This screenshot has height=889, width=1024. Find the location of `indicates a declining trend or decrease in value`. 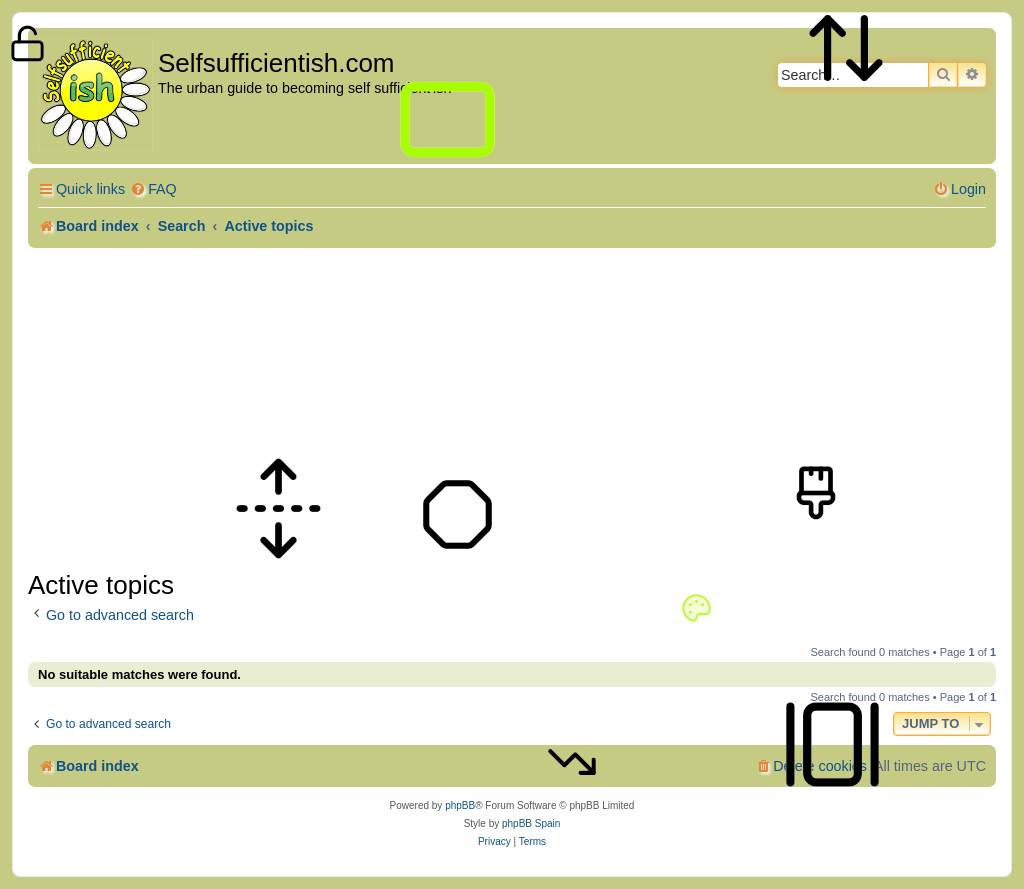

indicates a declining trend or decrease in value is located at coordinates (572, 762).